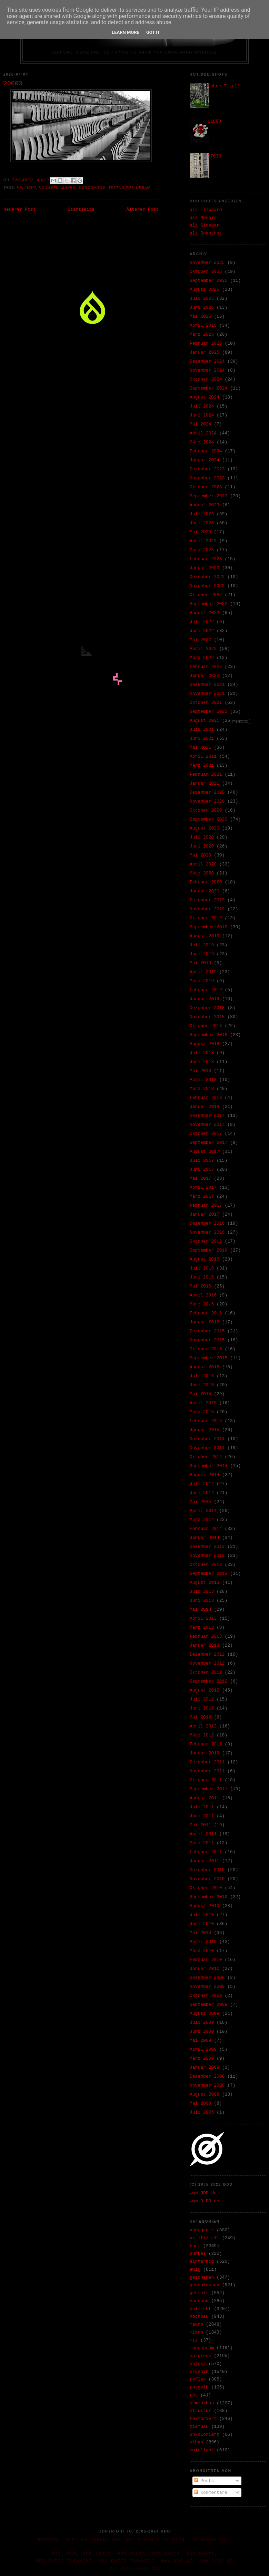  I want to click on open the Fineco banking app, so click(240, 721).